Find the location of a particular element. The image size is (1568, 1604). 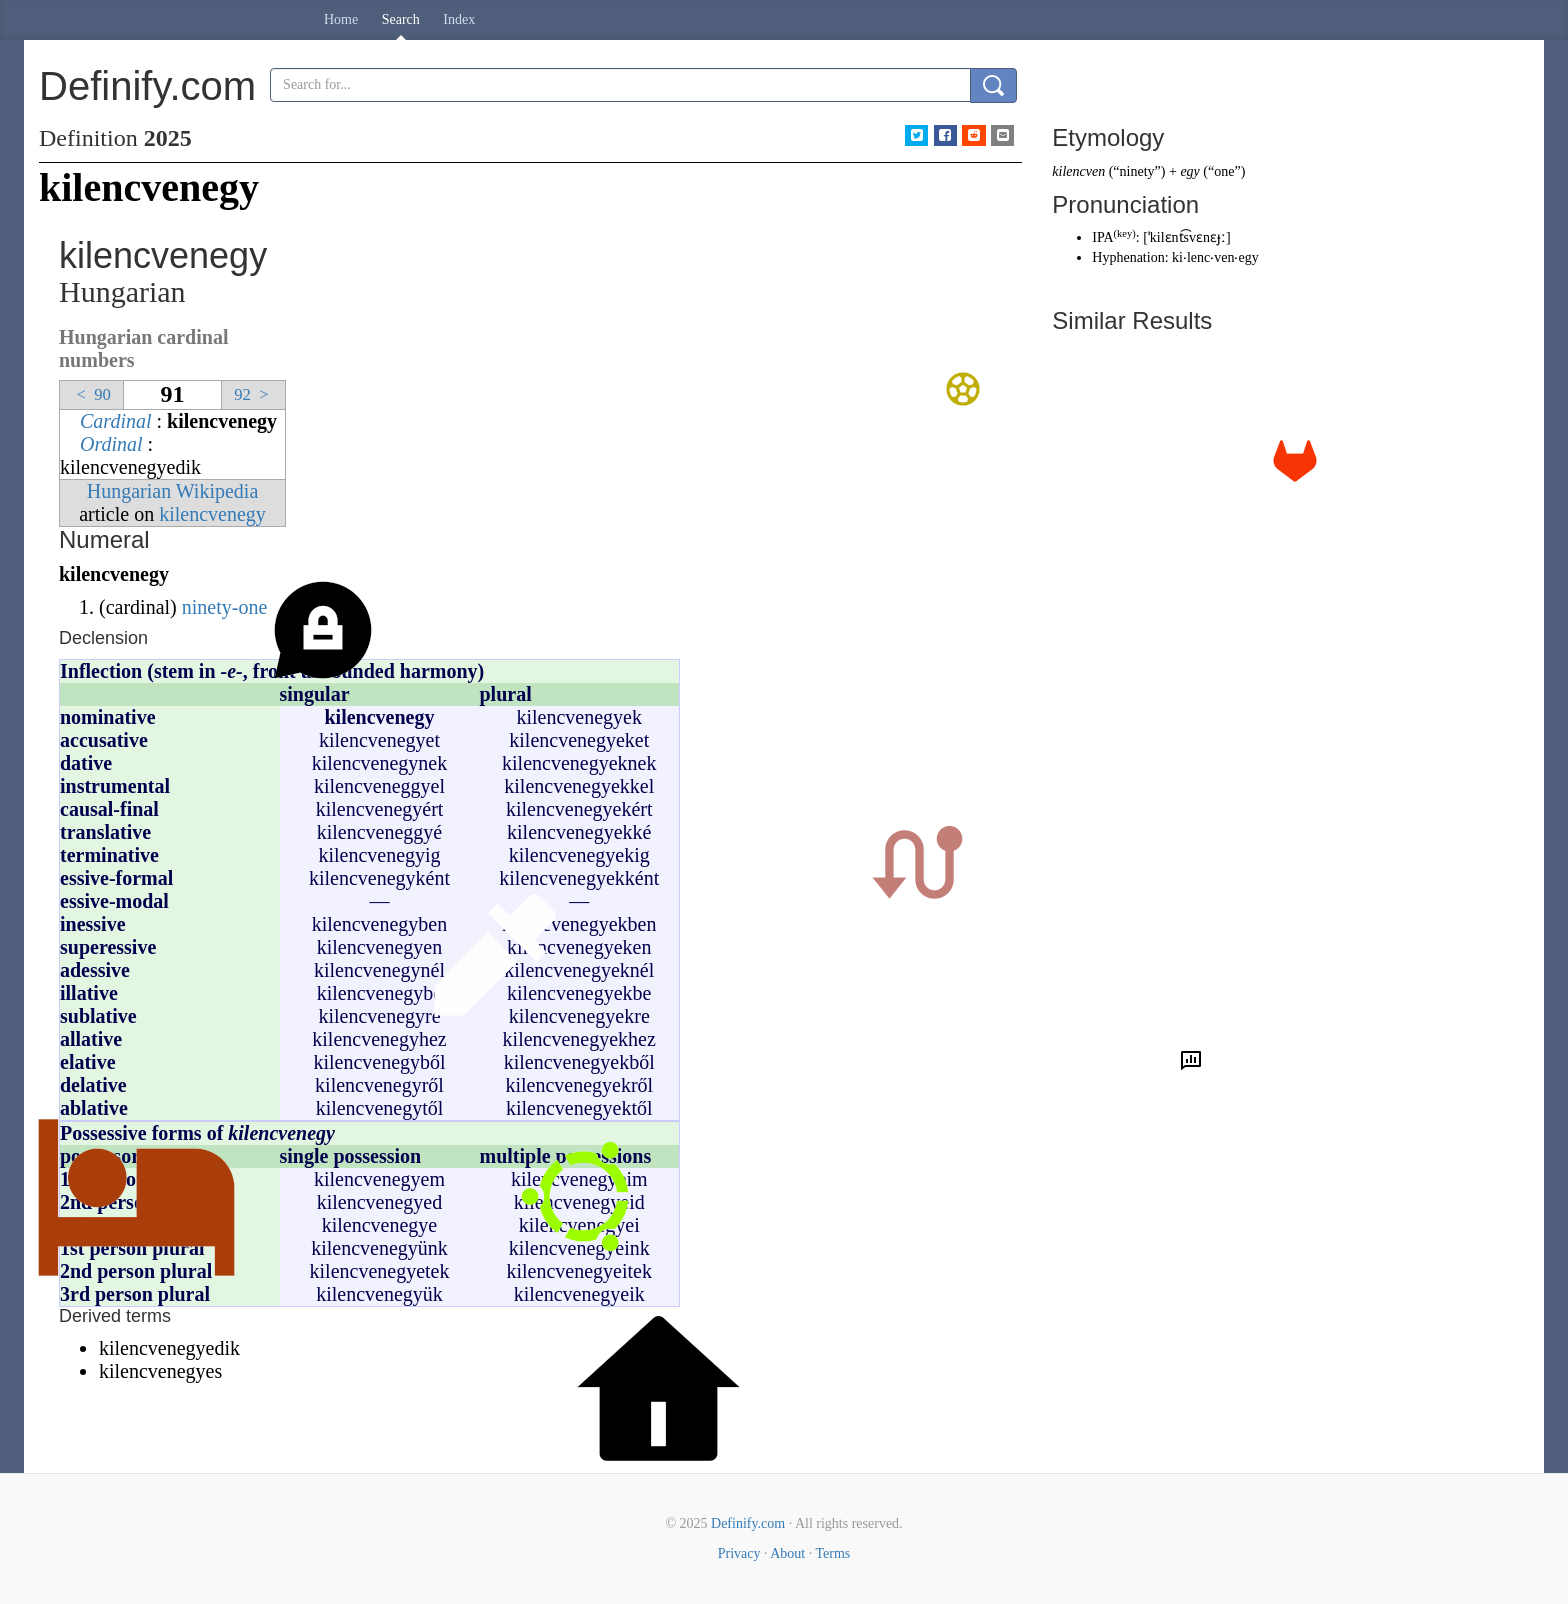

navigate to home screen is located at coordinates (658, 1394).